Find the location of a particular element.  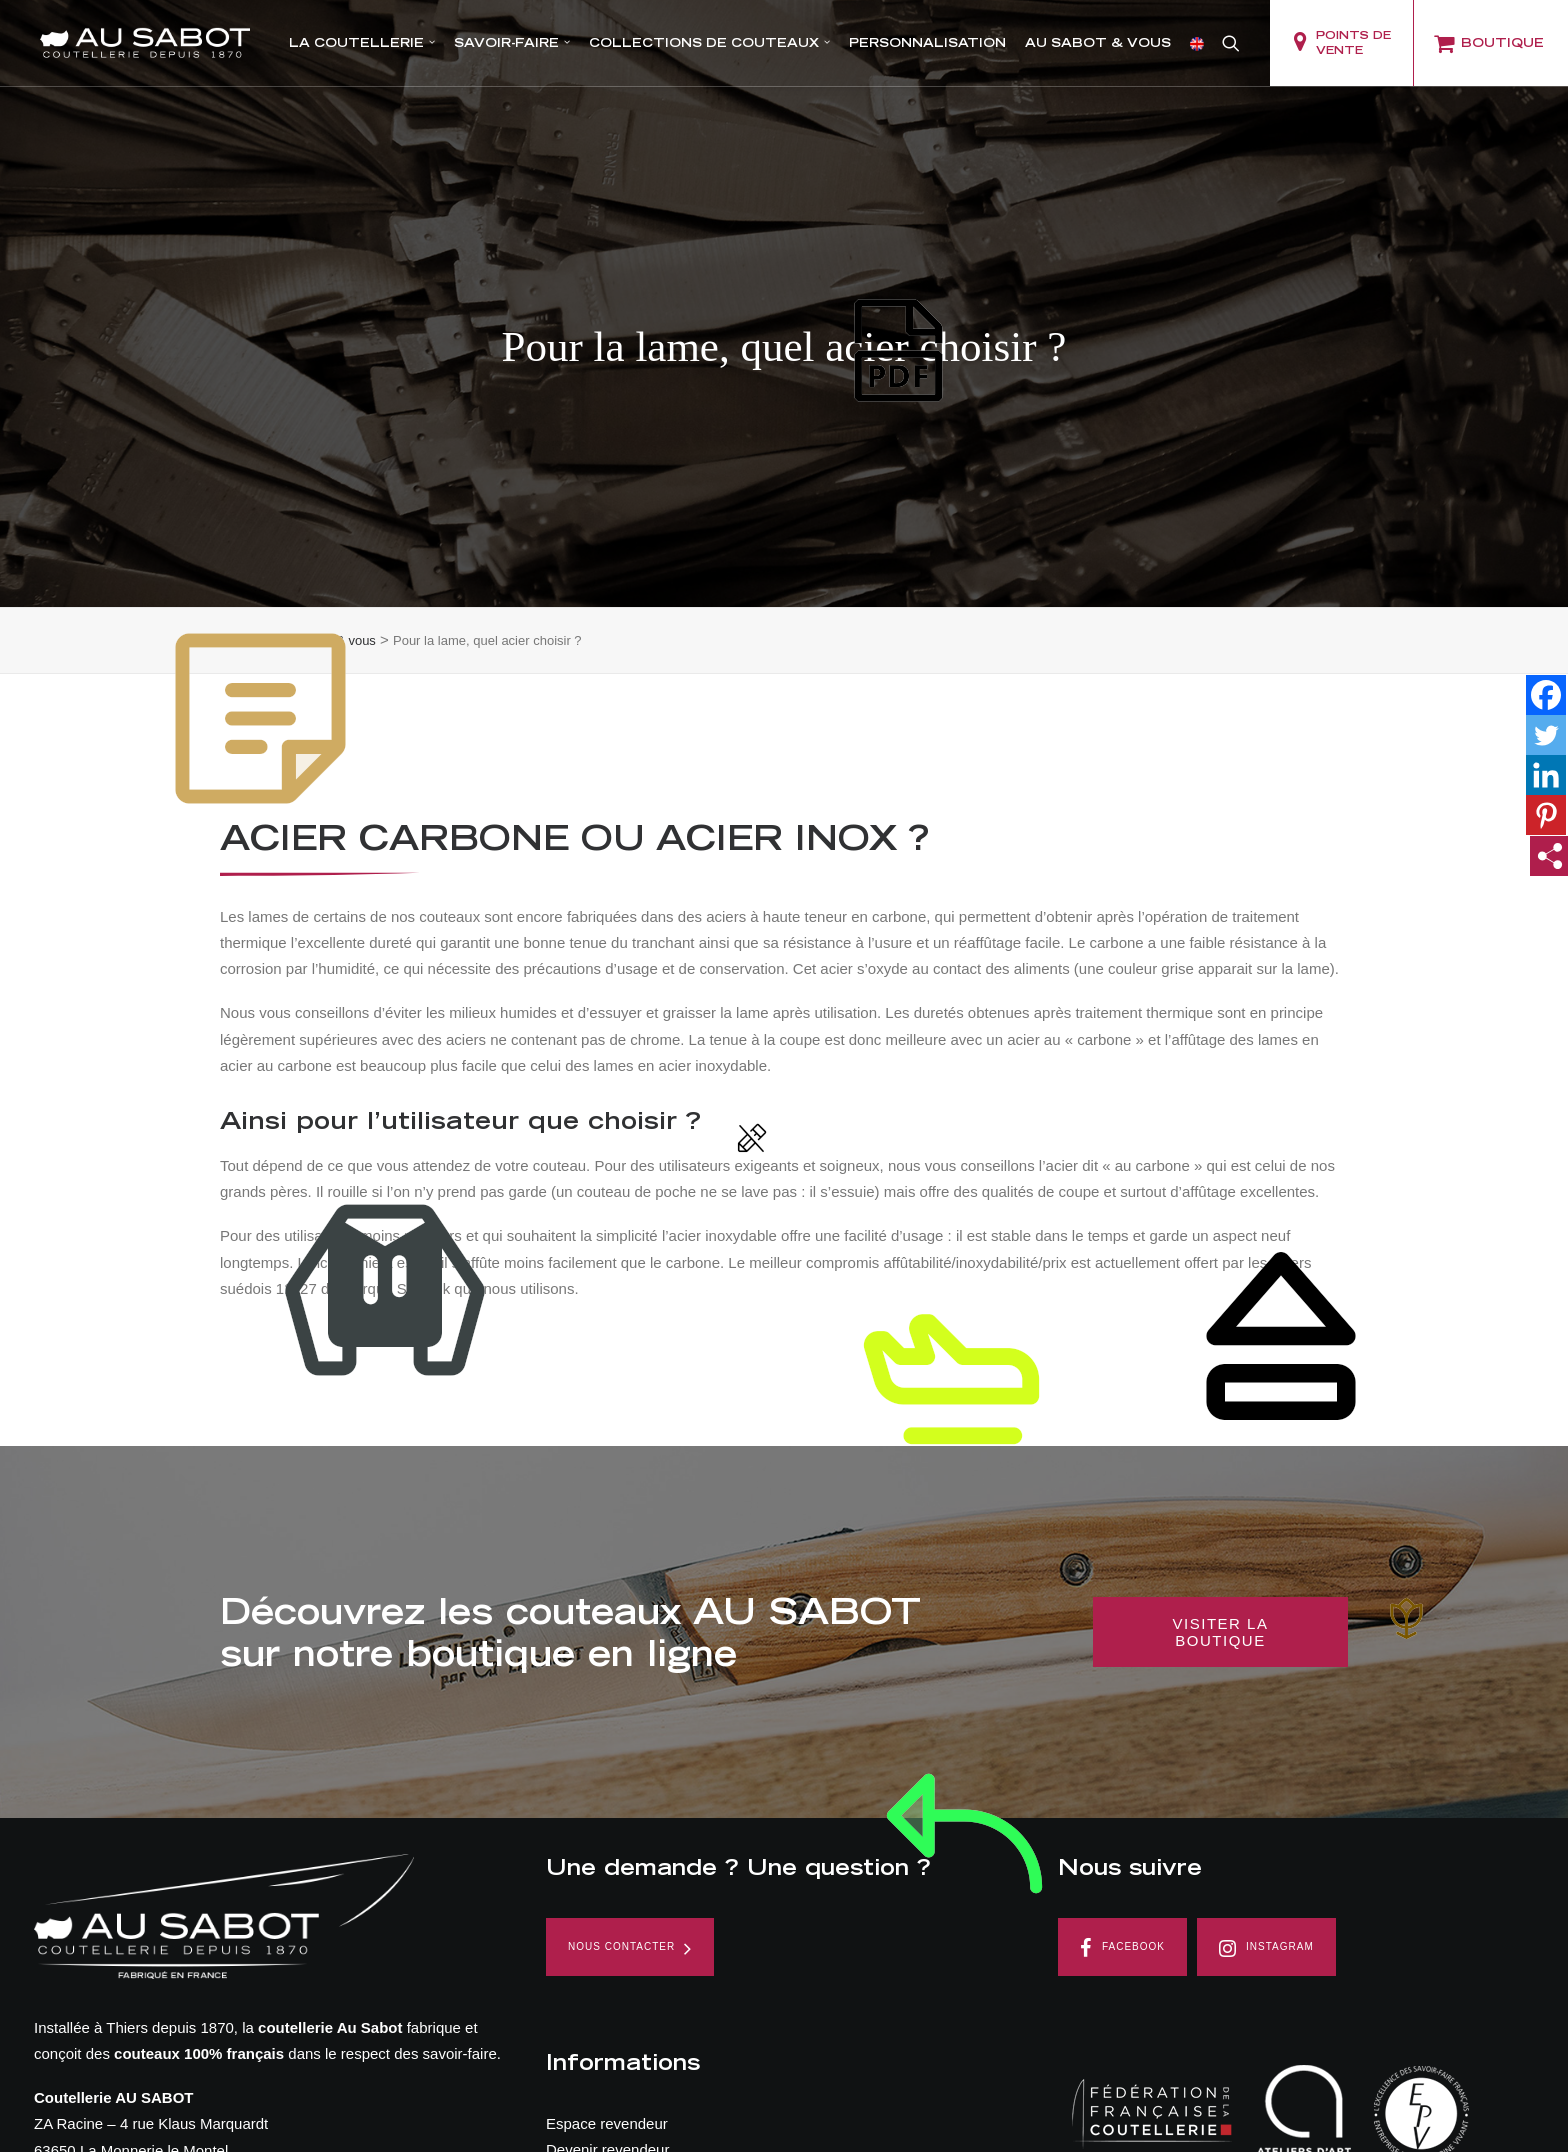

eject media or disc from player is located at coordinates (1281, 1336).